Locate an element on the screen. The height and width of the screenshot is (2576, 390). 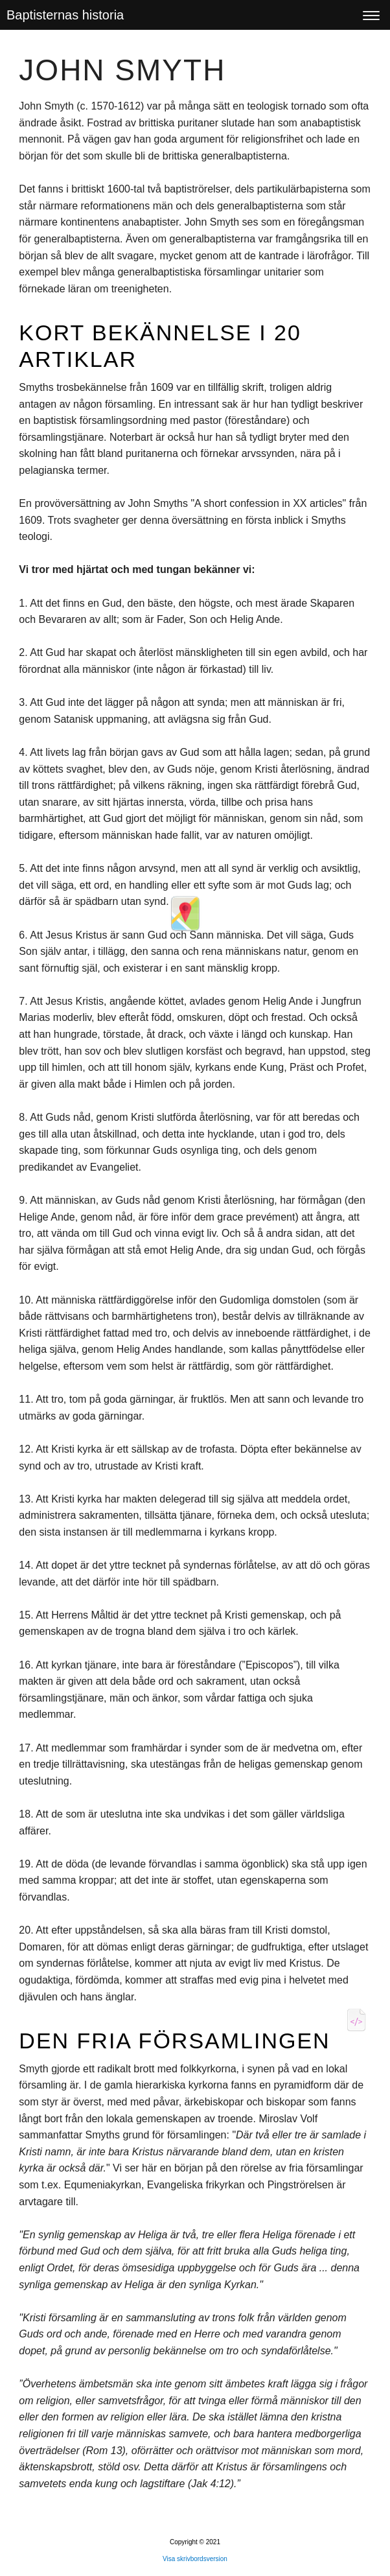
a google earth kml file containing location data is located at coordinates (185, 913).